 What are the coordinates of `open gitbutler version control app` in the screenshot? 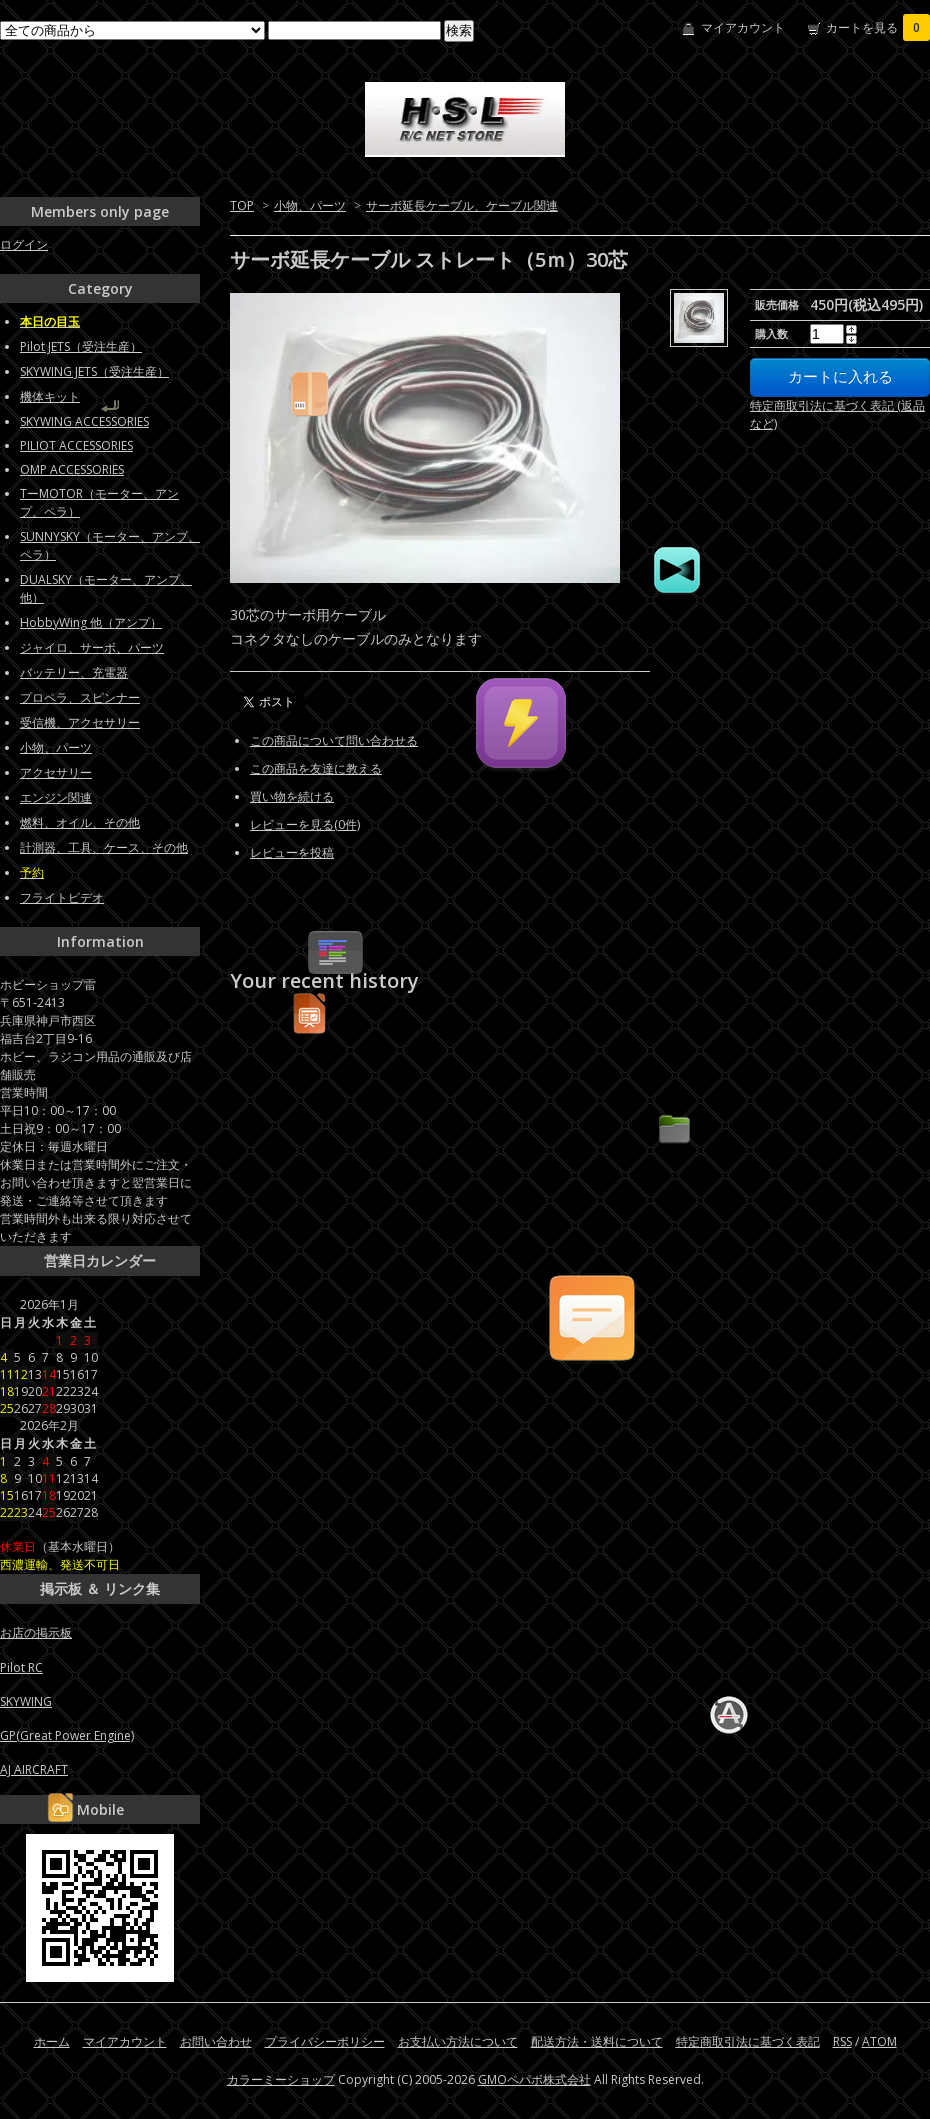 It's located at (677, 570).